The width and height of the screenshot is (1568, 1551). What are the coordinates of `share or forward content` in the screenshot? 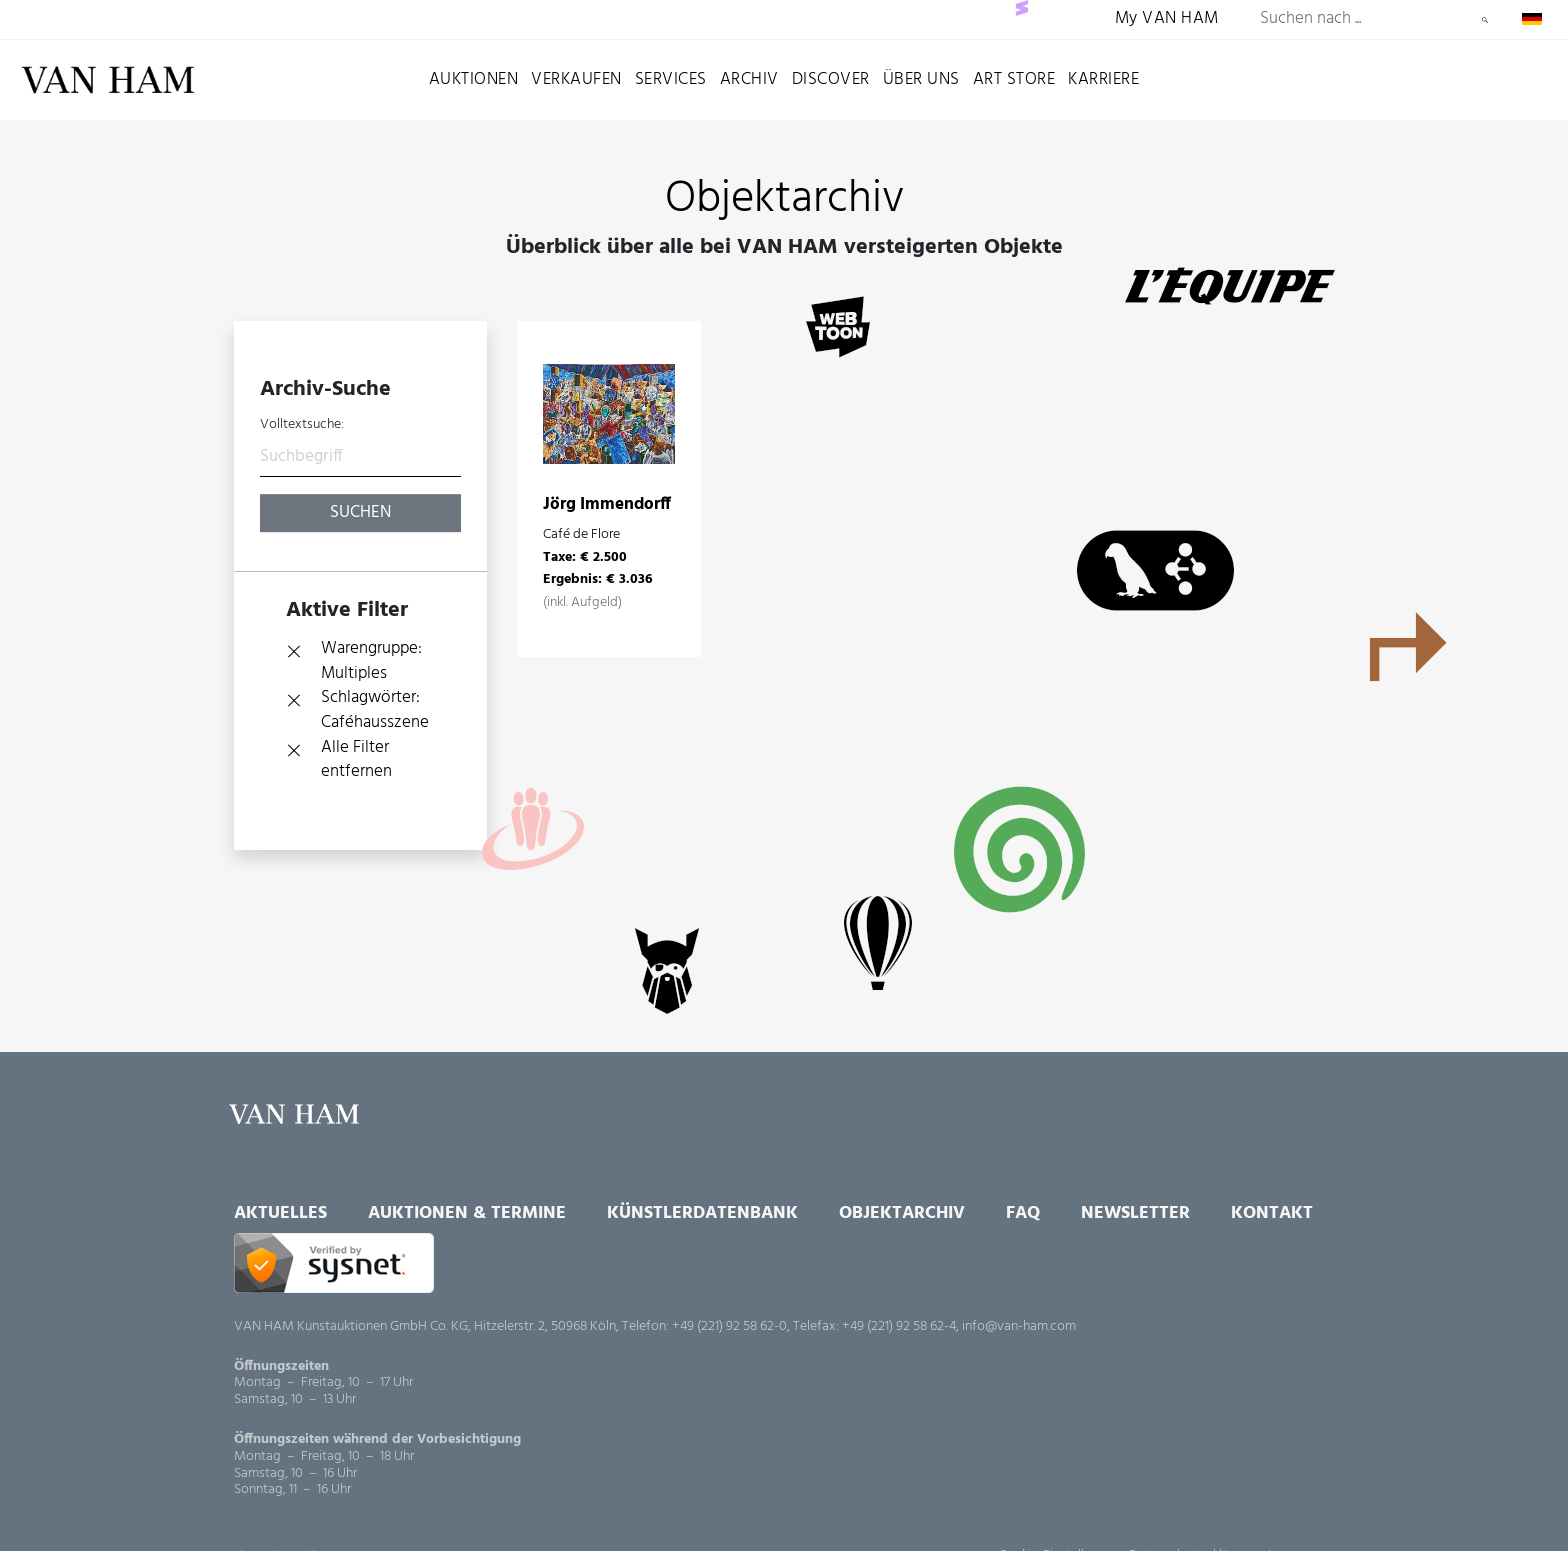 It's located at (1403, 647).